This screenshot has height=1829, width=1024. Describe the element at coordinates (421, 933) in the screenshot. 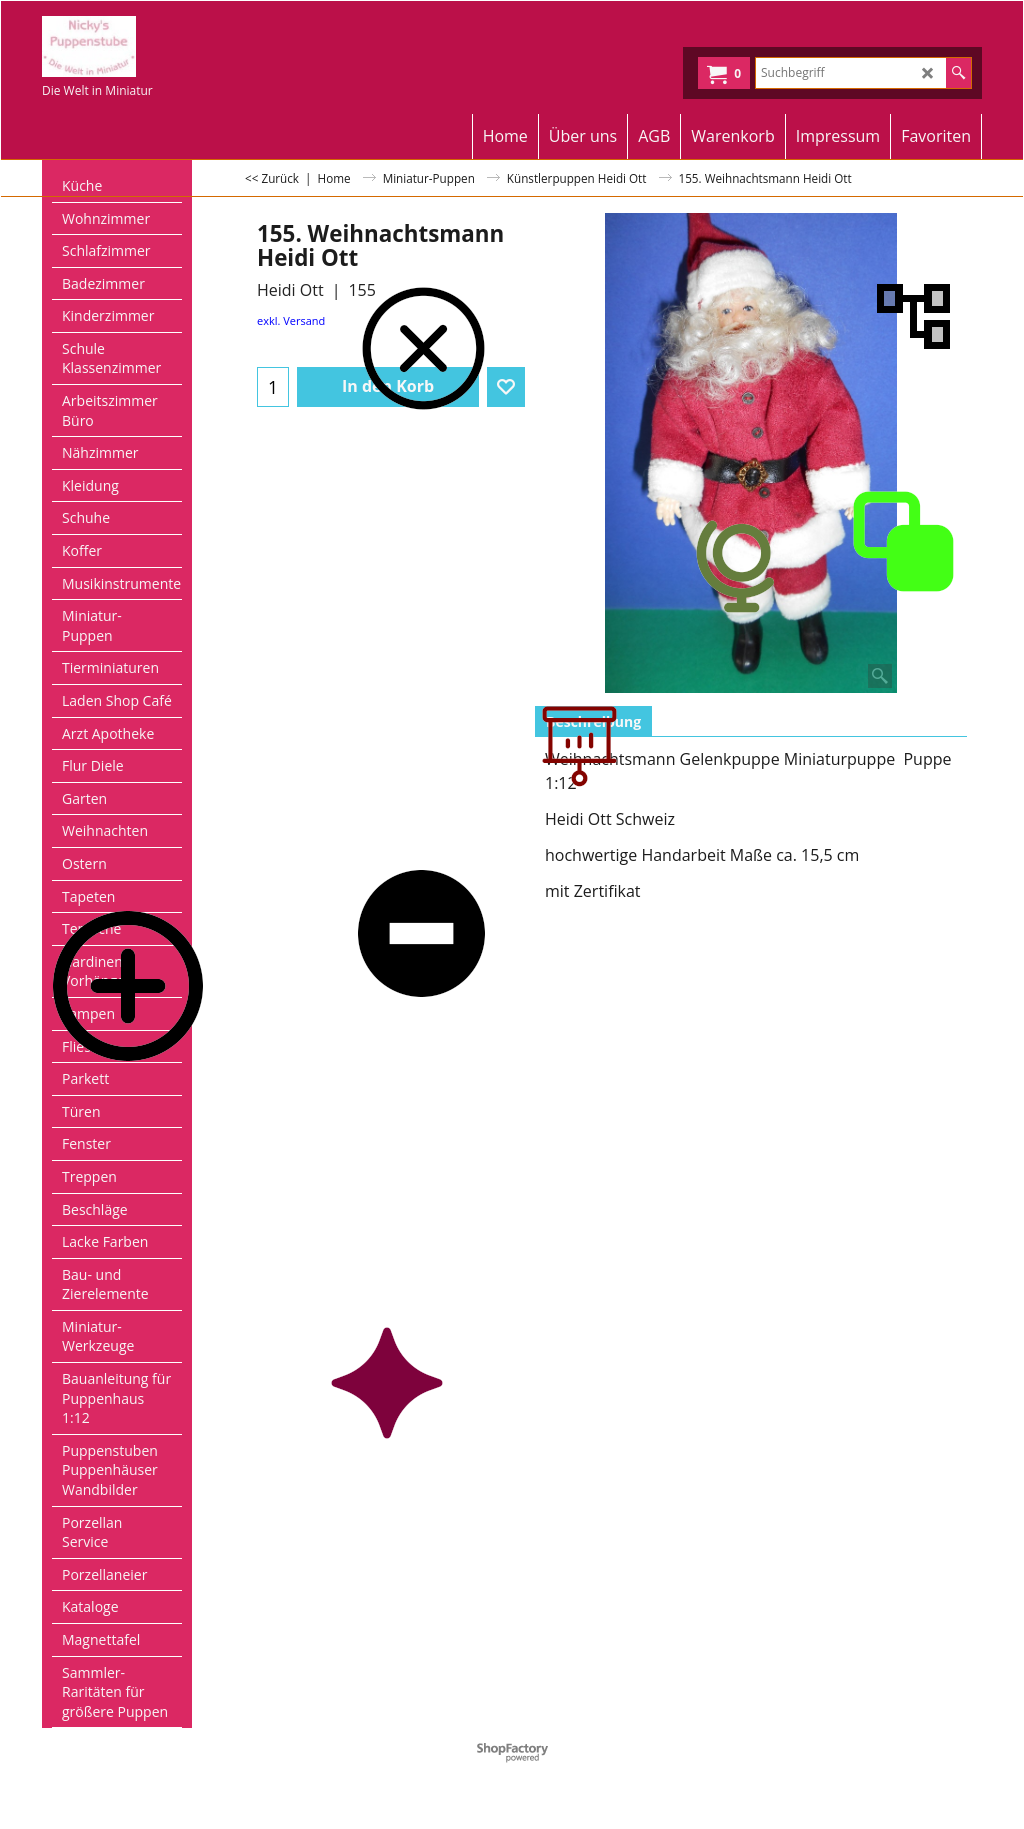

I see `access denied or blocked action` at that location.